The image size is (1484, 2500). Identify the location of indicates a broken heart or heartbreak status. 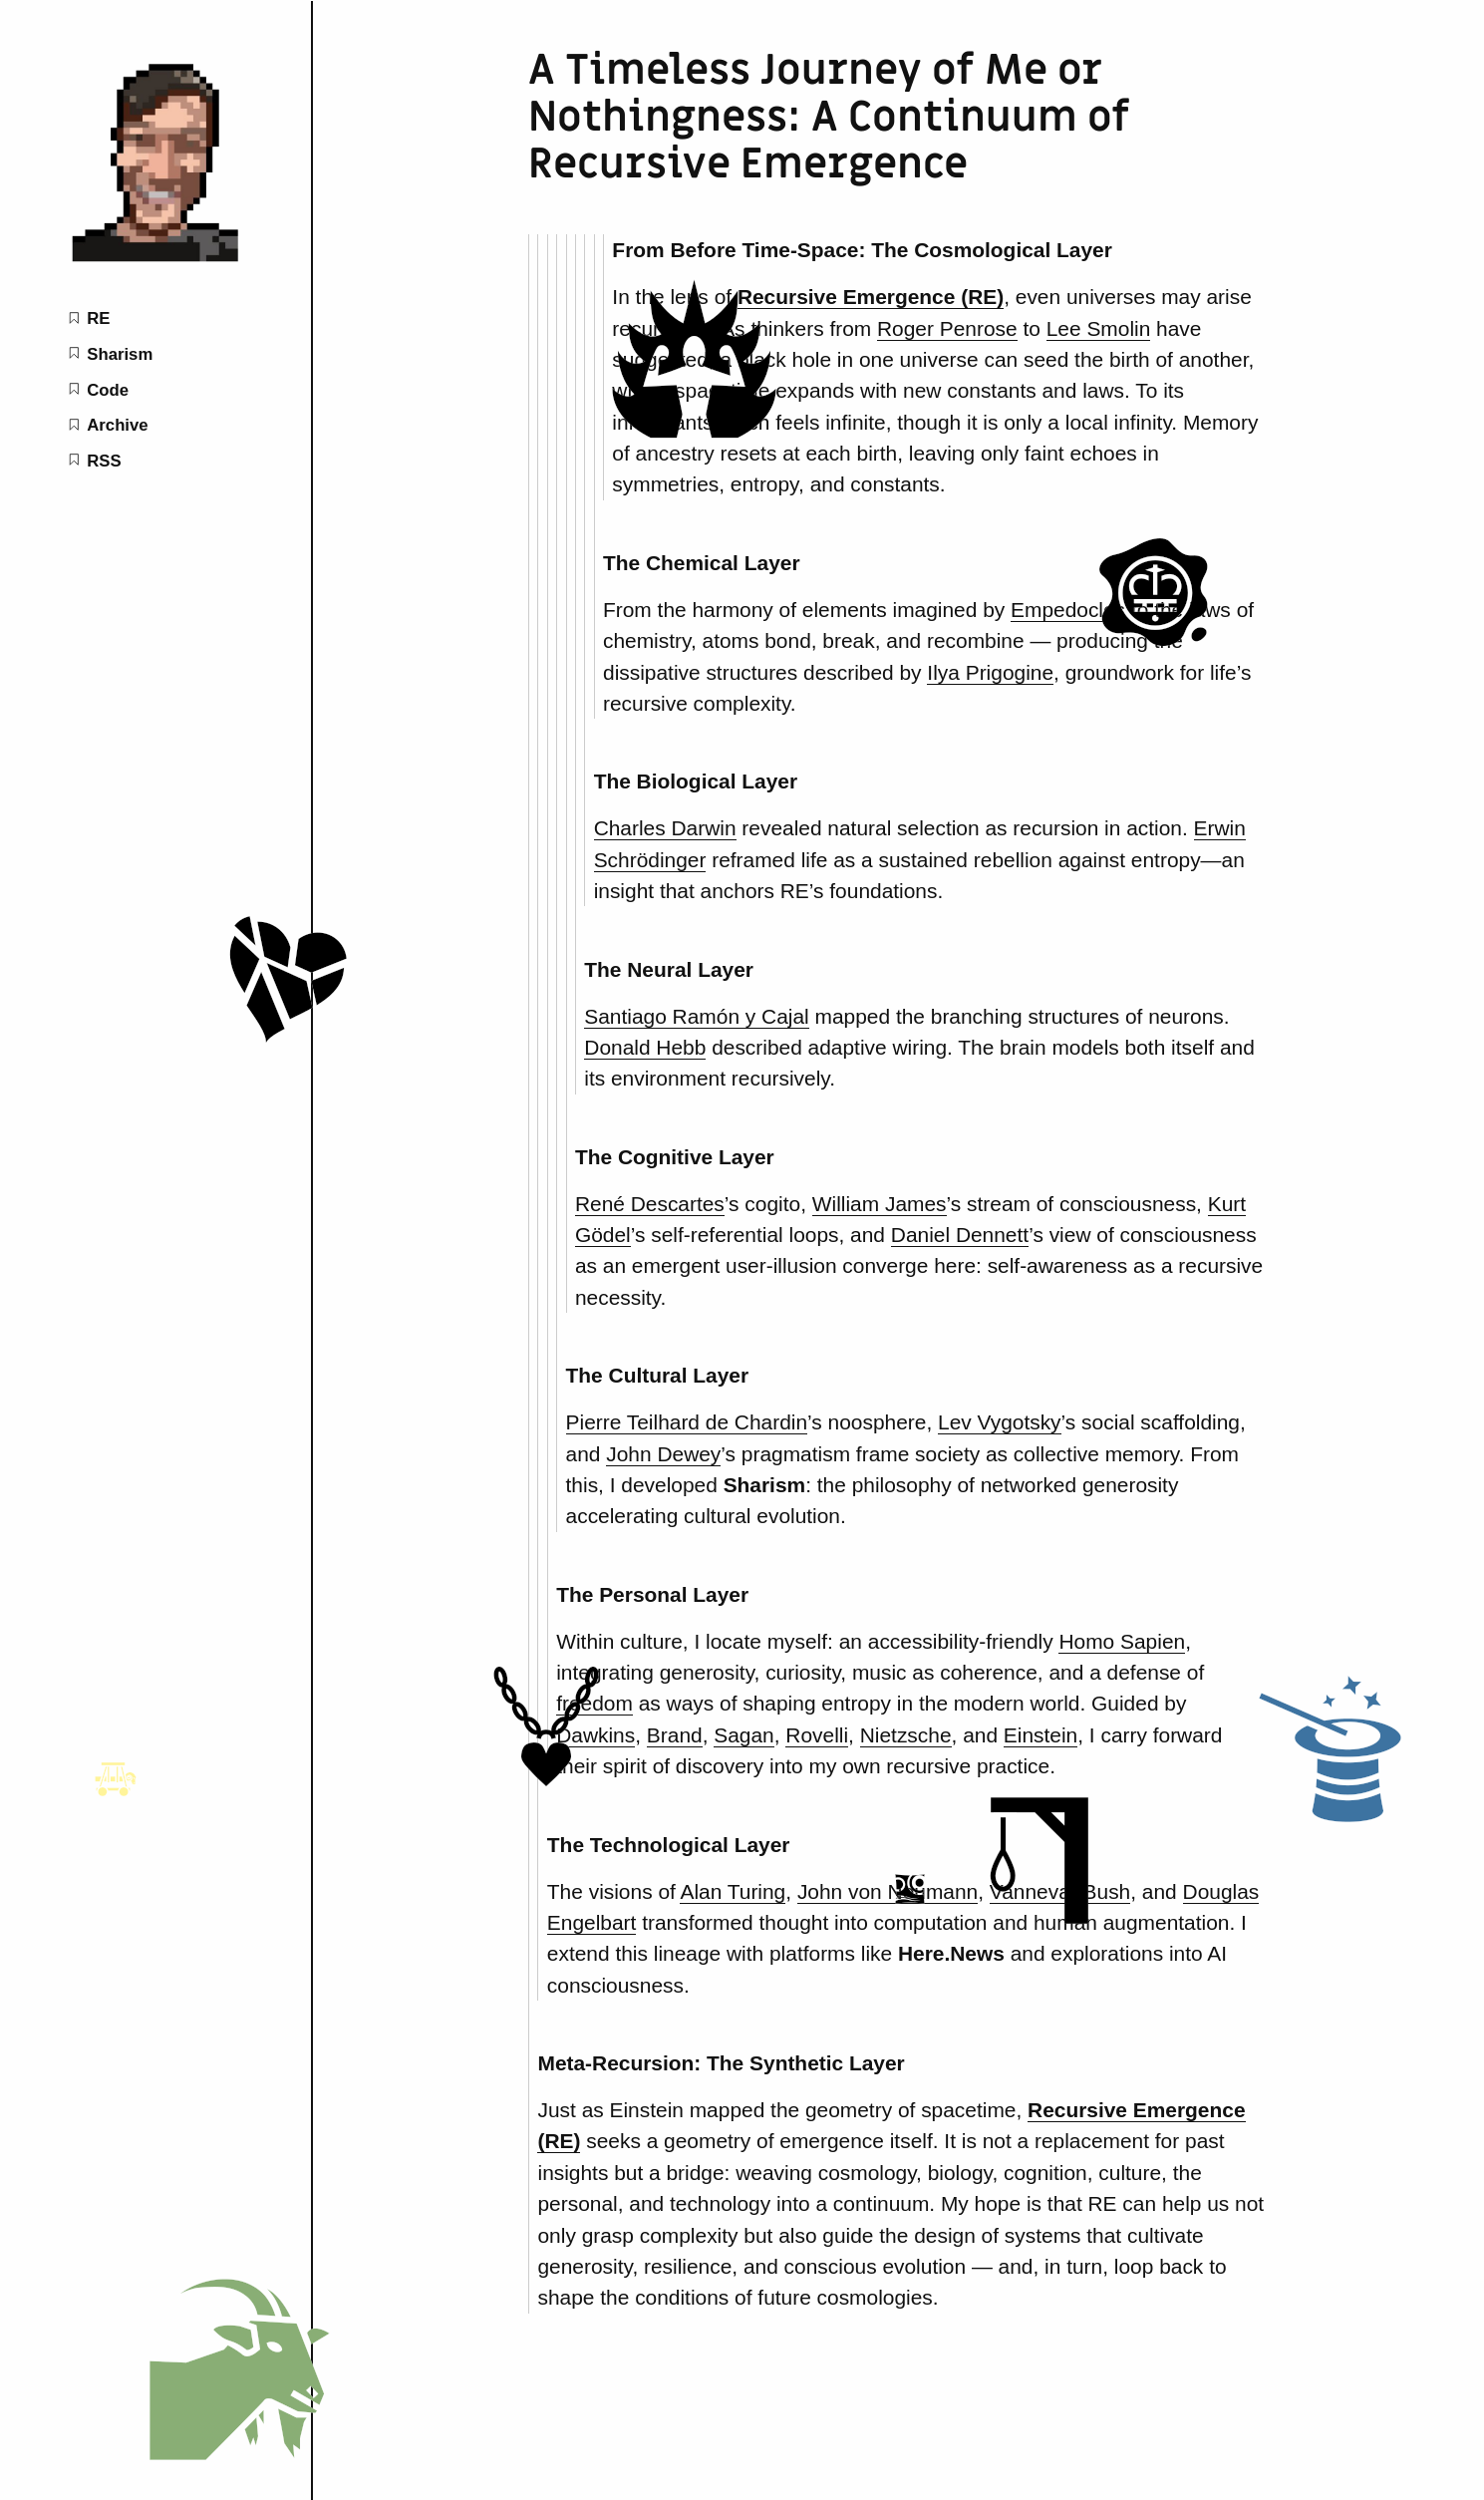
(287, 979).